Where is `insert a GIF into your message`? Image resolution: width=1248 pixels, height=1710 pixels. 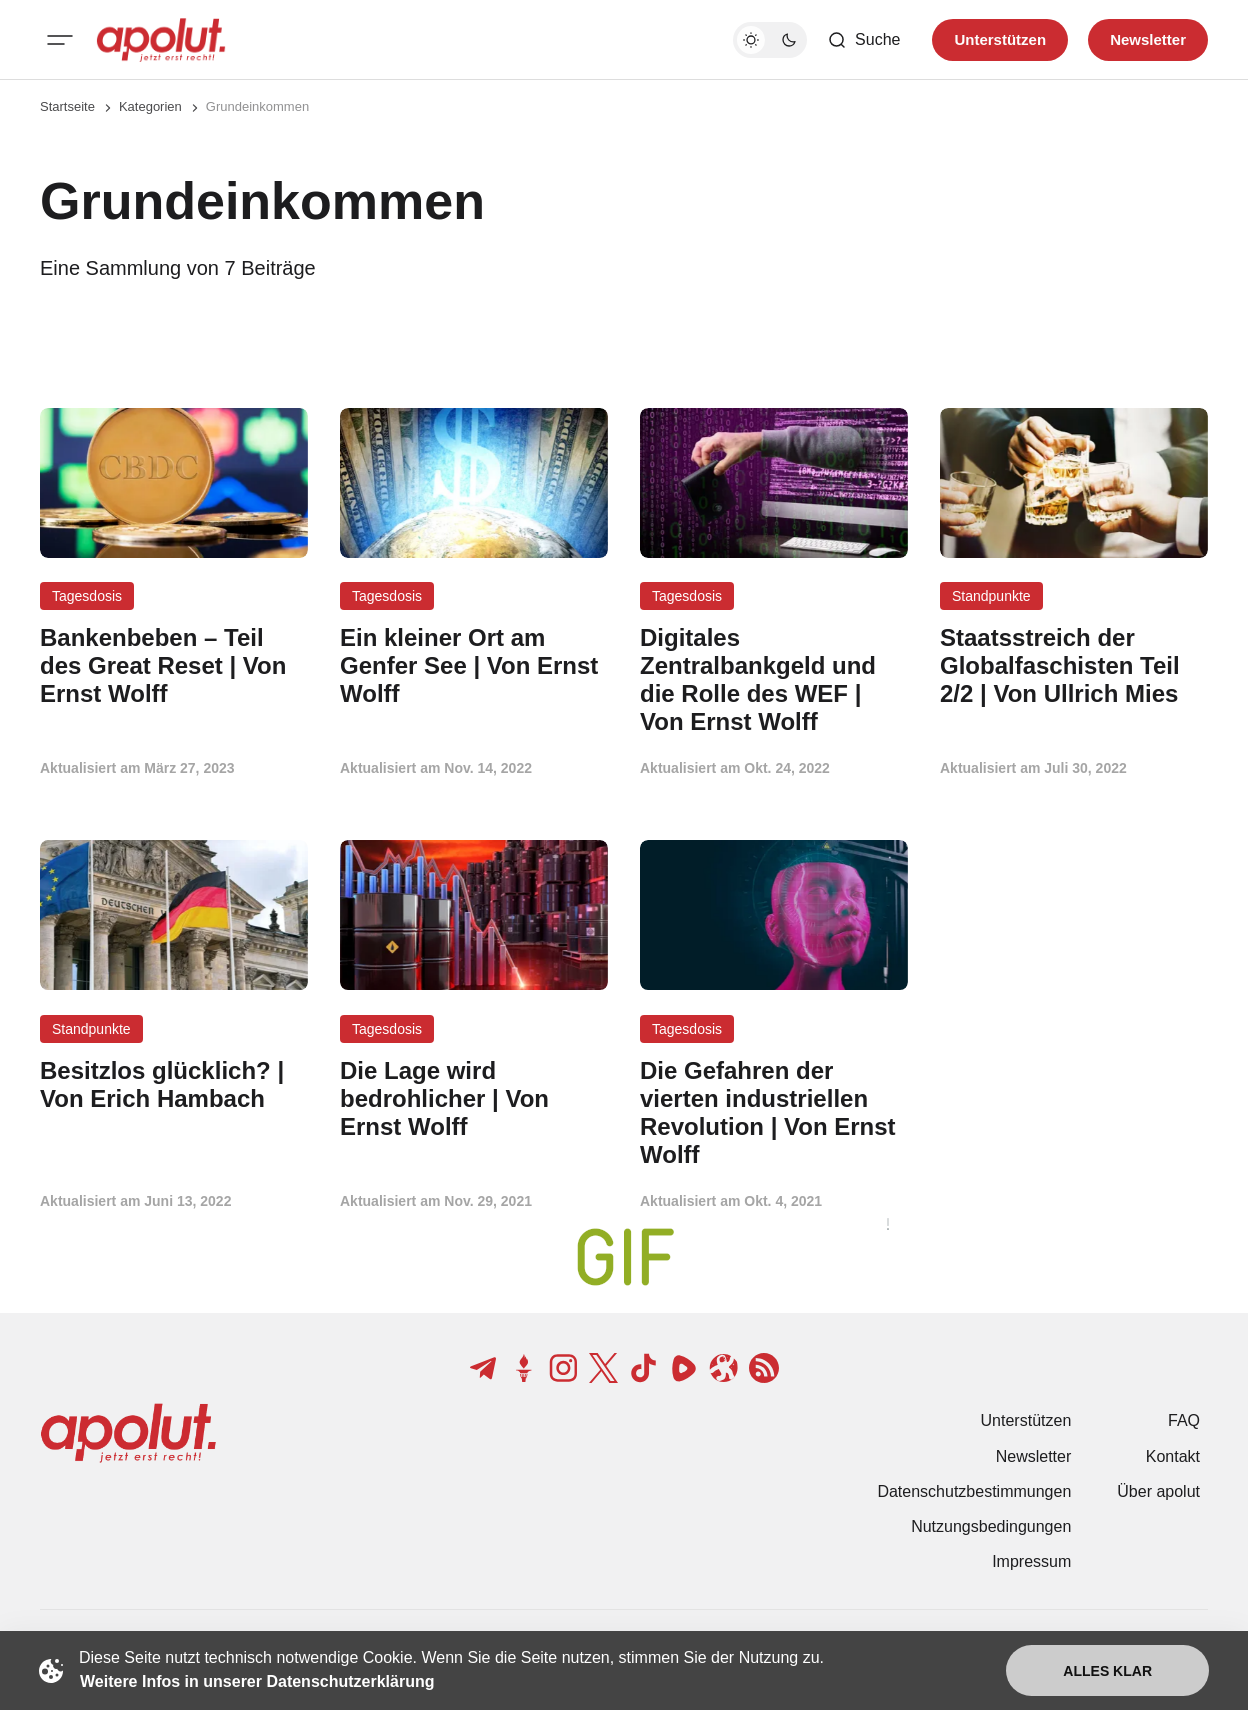
insert a GIF into your message is located at coordinates (624, 1257).